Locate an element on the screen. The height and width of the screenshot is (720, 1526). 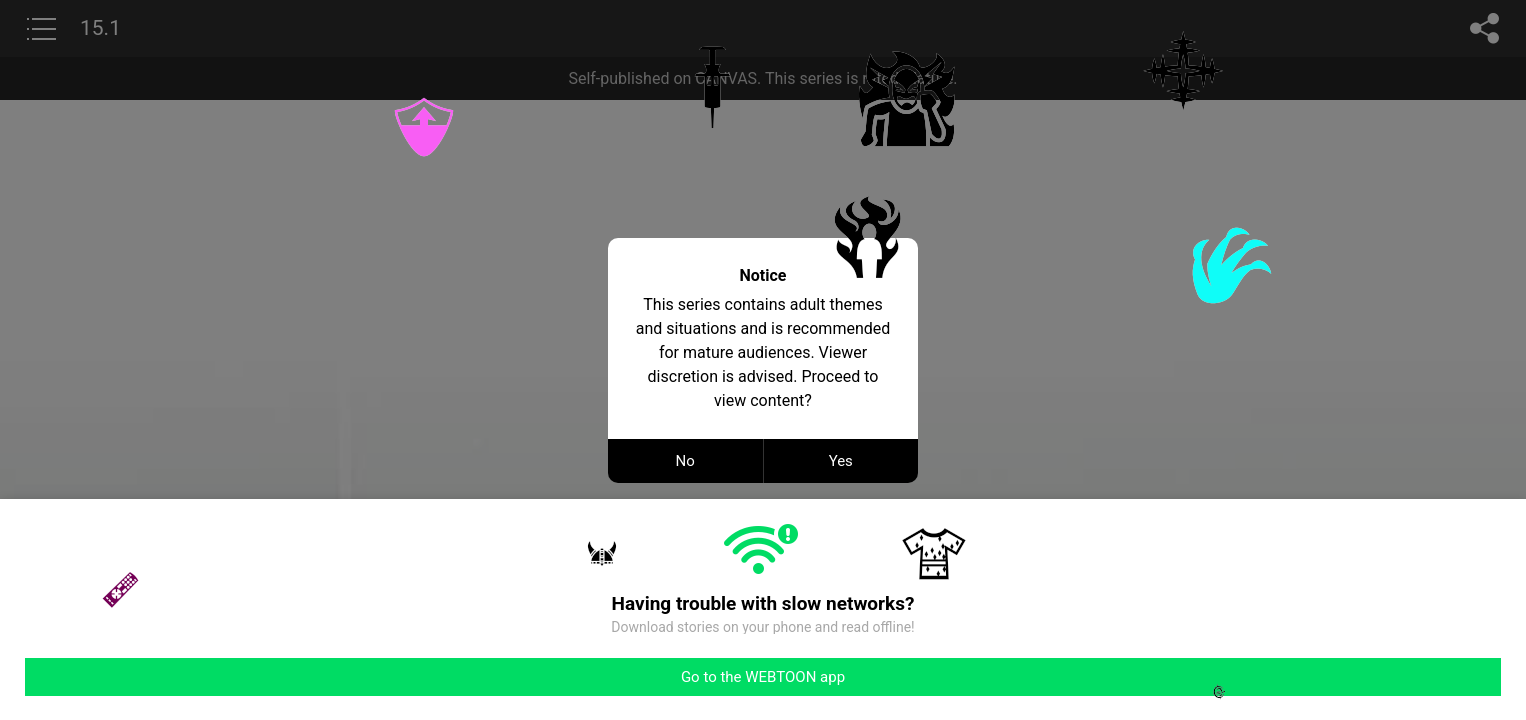
activate enrage ability or berserk mode is located at coordinates (906, 98).